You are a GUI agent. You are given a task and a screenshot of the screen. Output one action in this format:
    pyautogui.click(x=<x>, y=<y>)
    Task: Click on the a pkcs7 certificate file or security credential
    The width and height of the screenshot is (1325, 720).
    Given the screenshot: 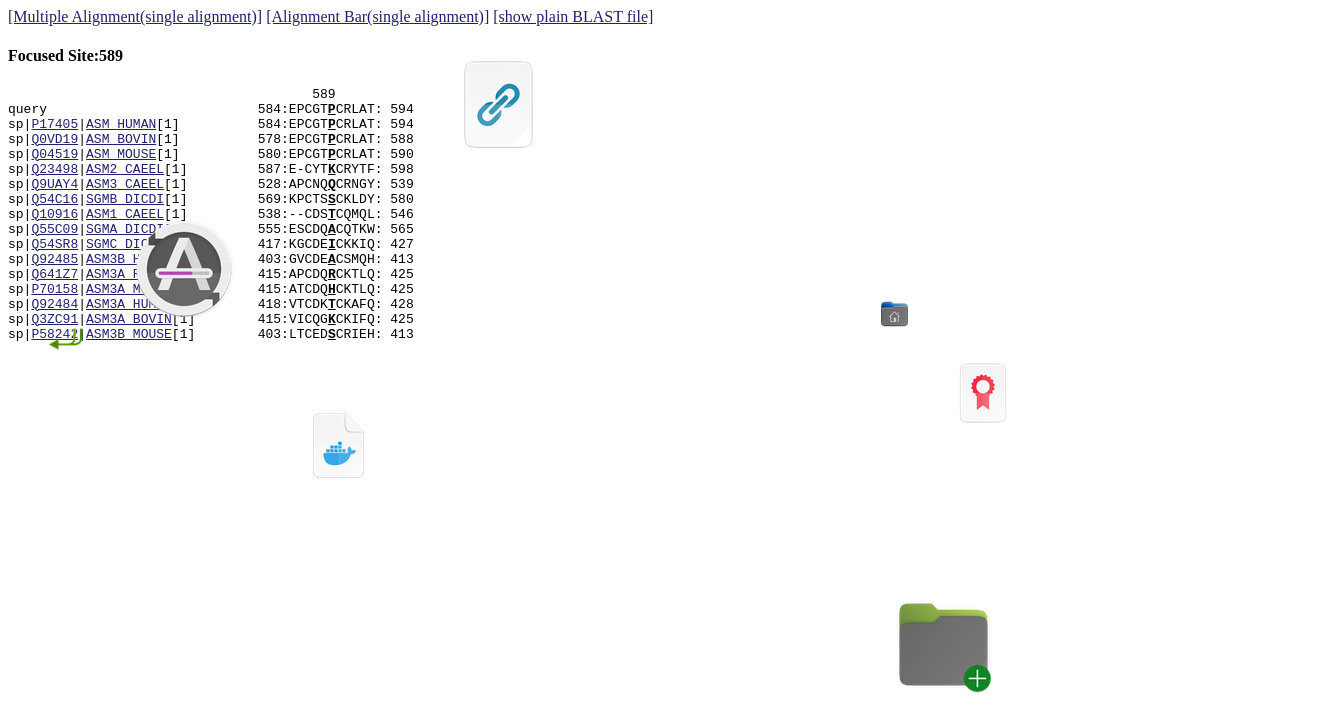 What is the action you would take?
    pyautogui.click(x=983, y=393)
    